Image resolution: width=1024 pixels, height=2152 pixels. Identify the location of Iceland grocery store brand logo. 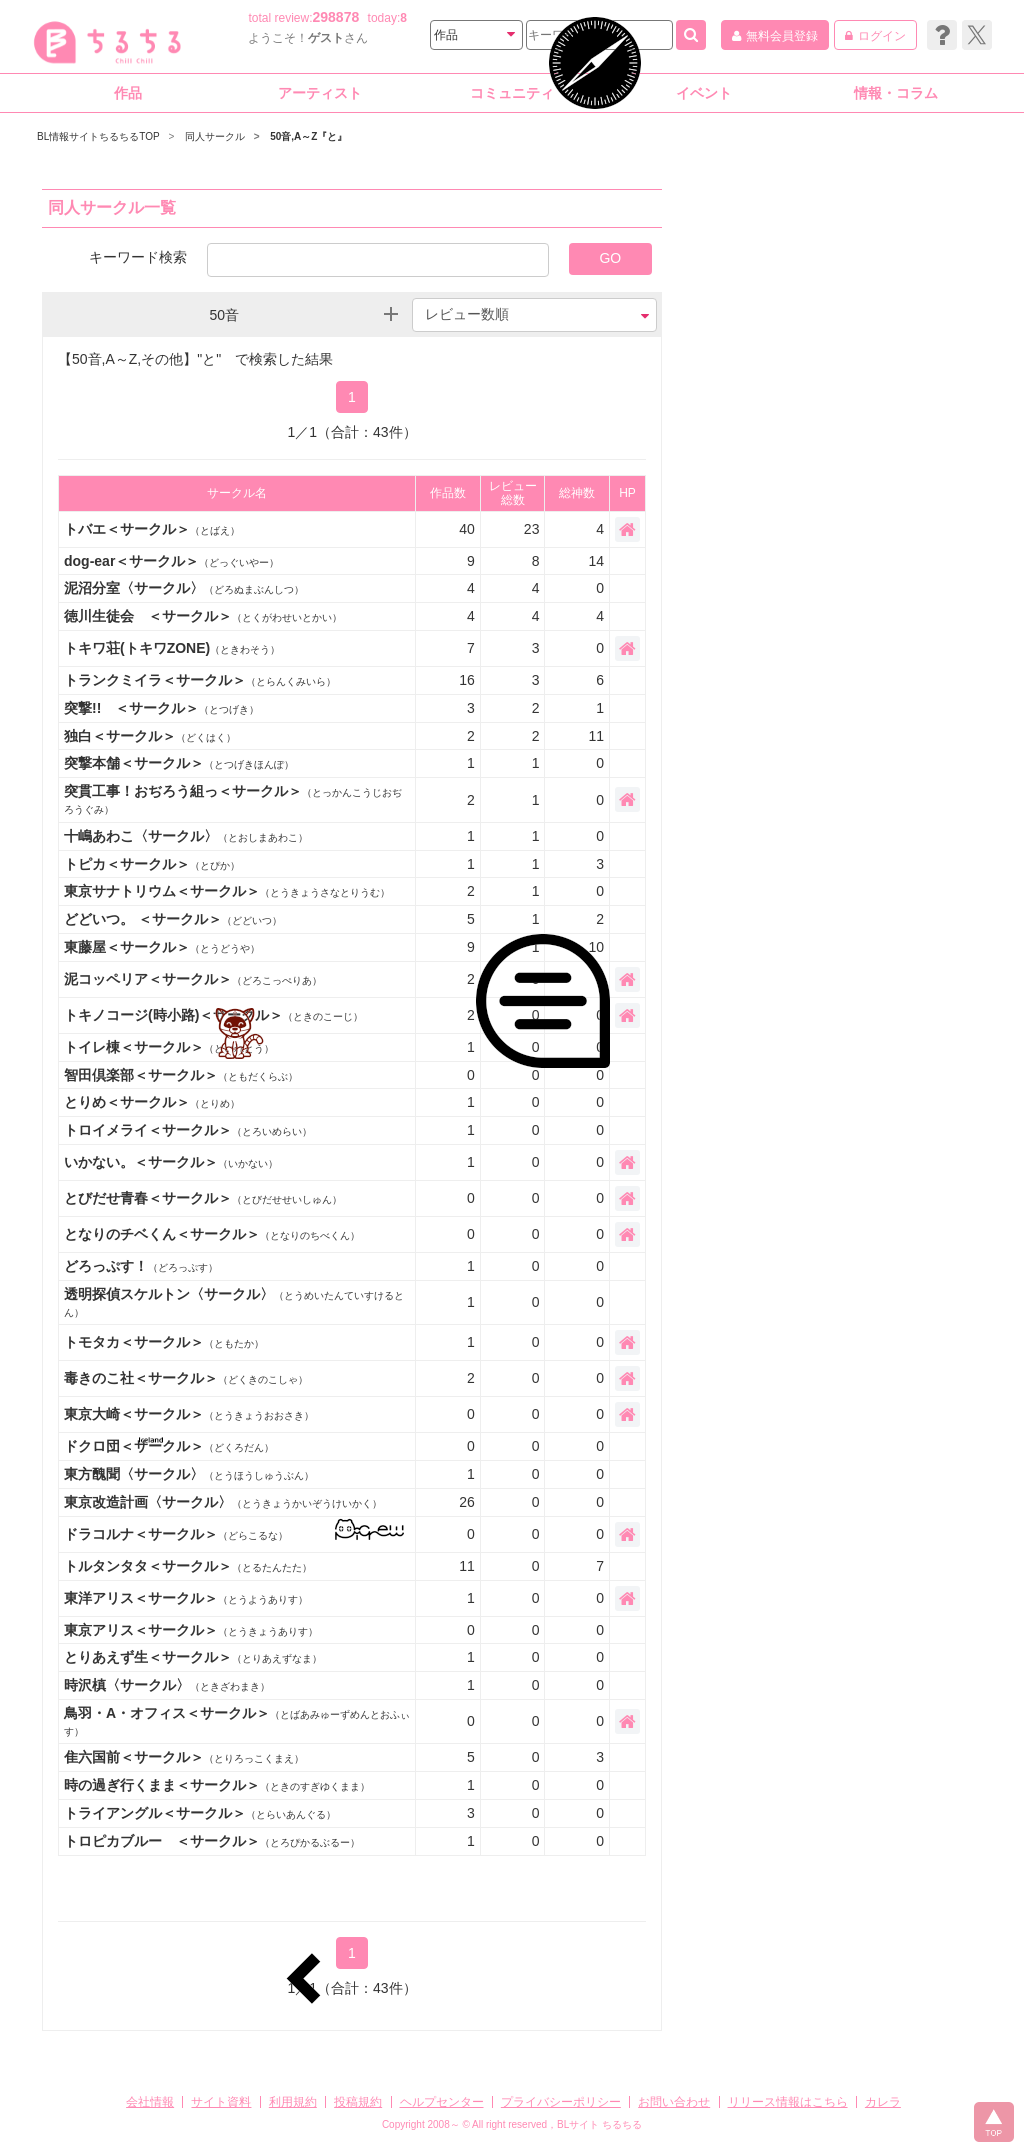
(151, 1440).